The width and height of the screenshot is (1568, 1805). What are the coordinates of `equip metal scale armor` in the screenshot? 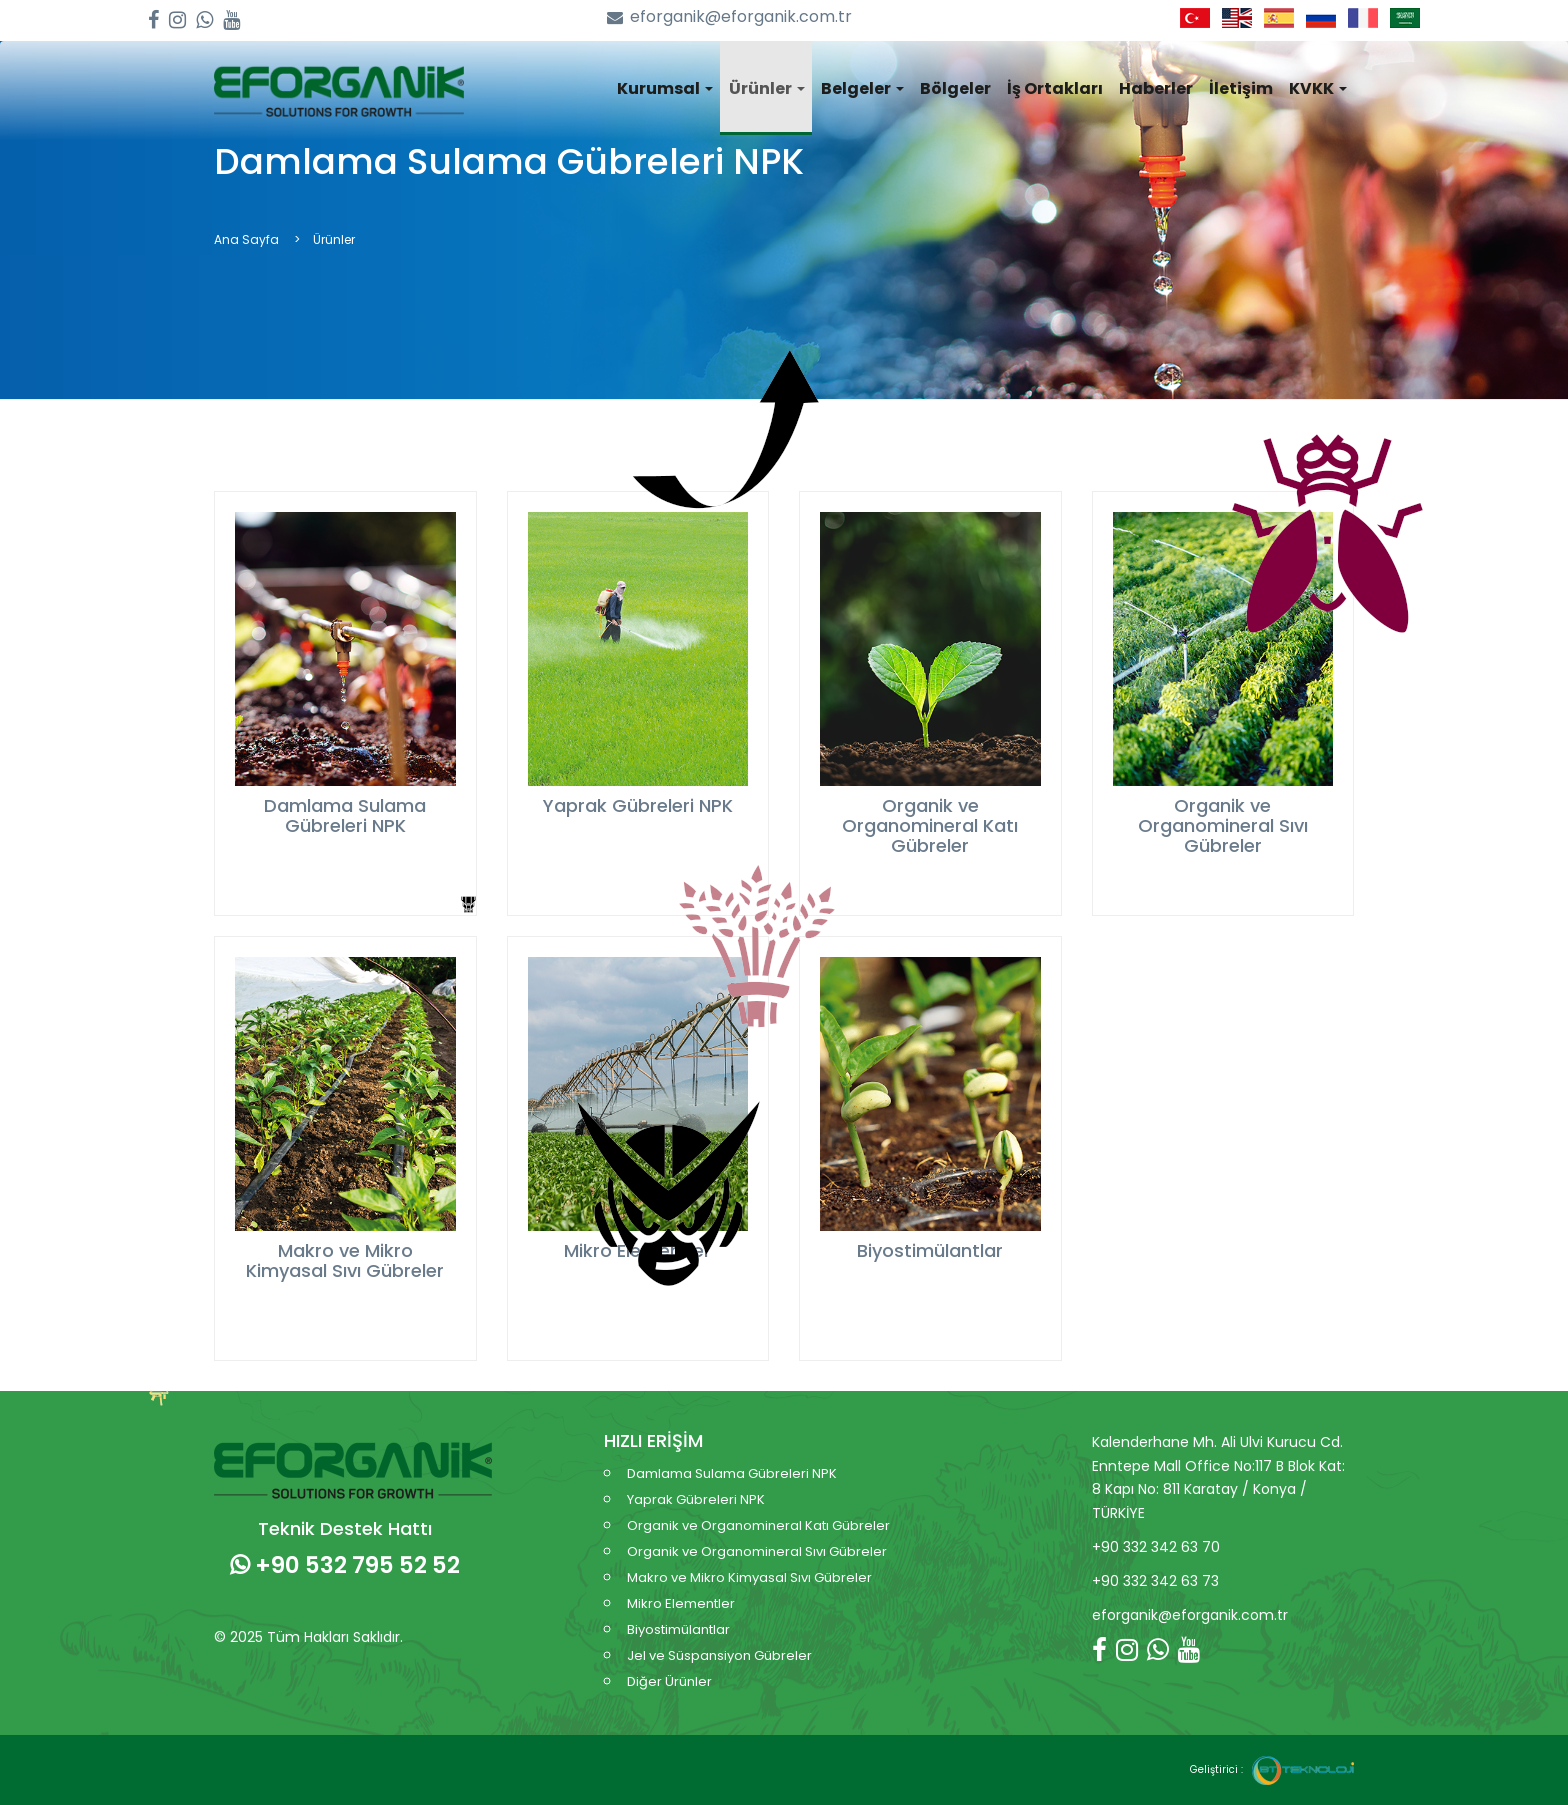 It's located at (468, 904).